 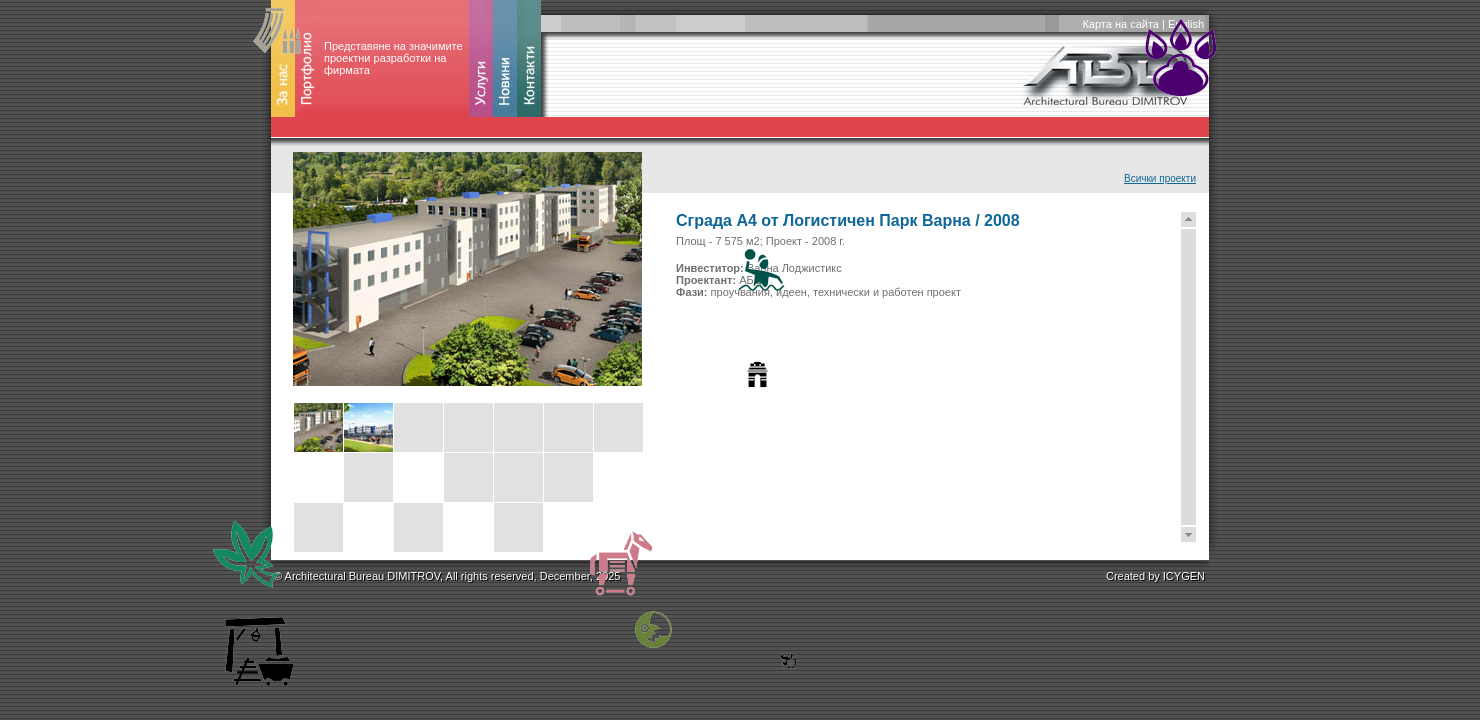 I want to click on access water polo game or activity, so click(x=762, y=270).